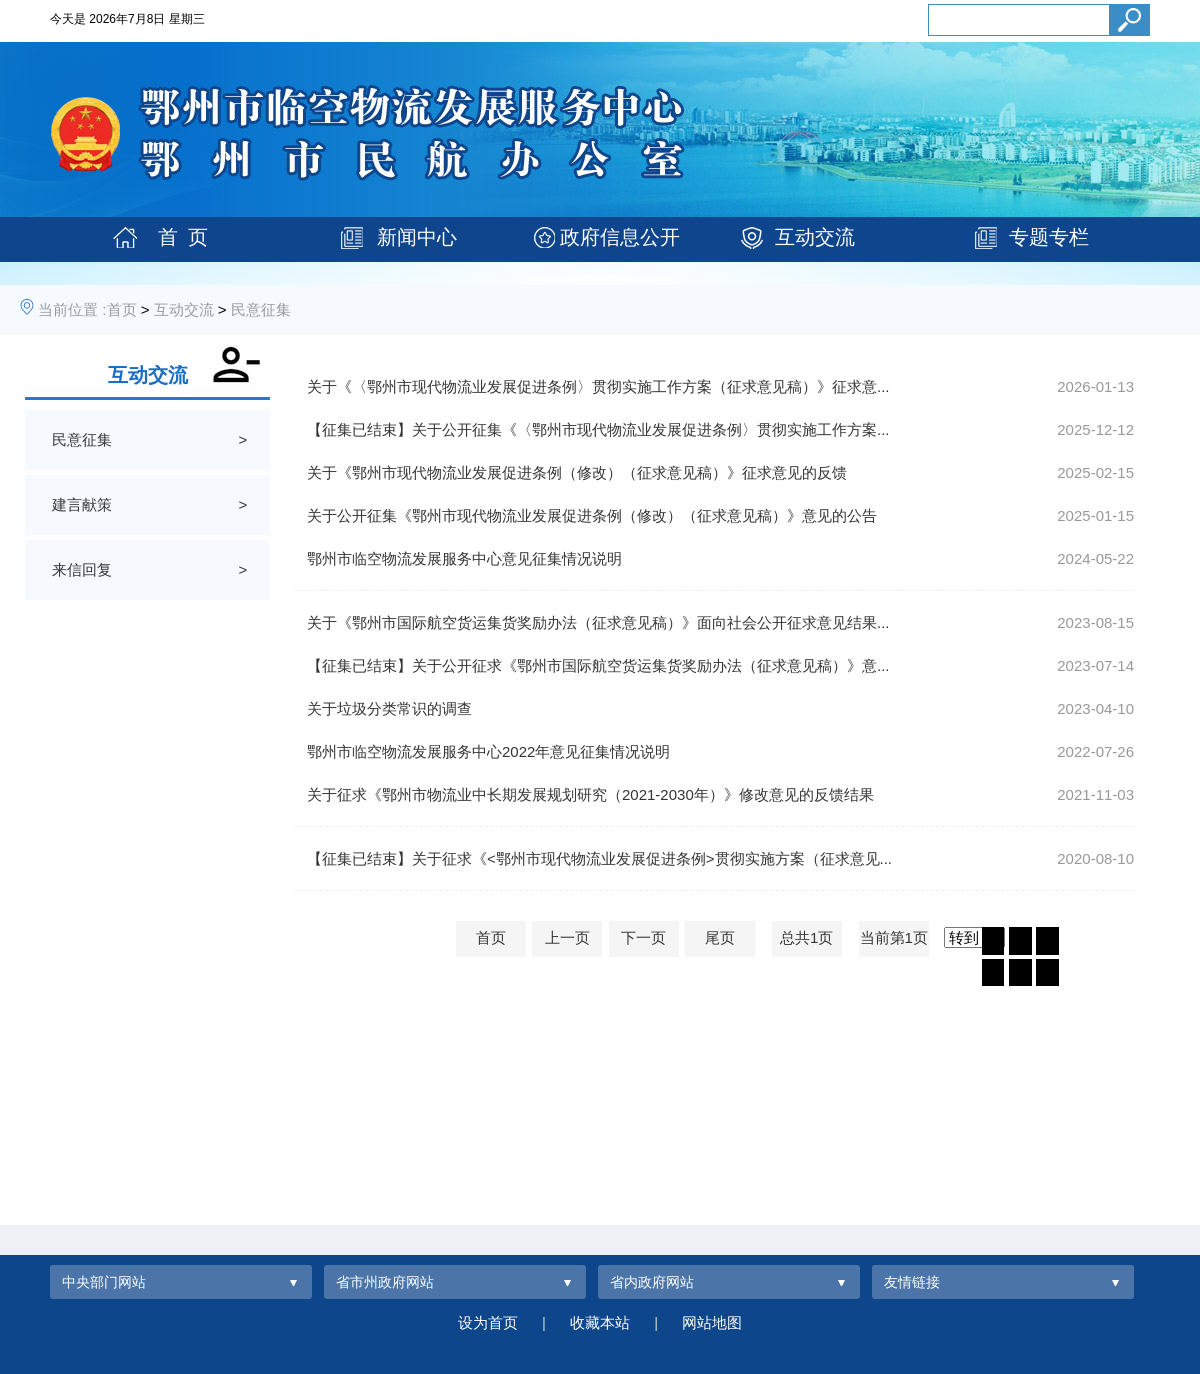 Image resolution: width=1200 pixels, height=1374 pixels. I want to click on remove a contact or friend, so click(235, 364).